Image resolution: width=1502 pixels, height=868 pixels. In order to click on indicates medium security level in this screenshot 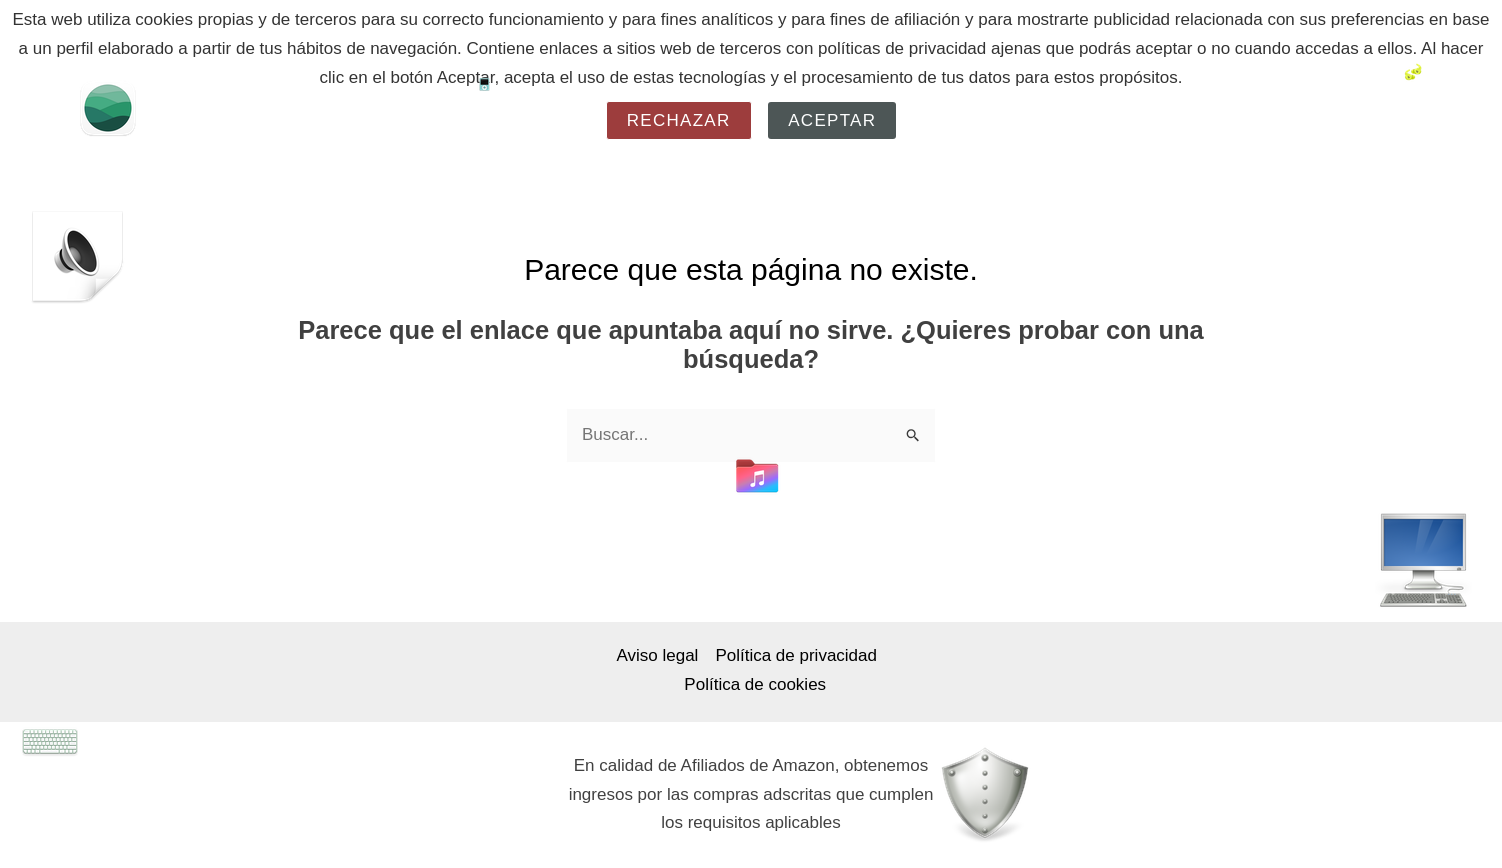, I will do `click(985, 794)`.